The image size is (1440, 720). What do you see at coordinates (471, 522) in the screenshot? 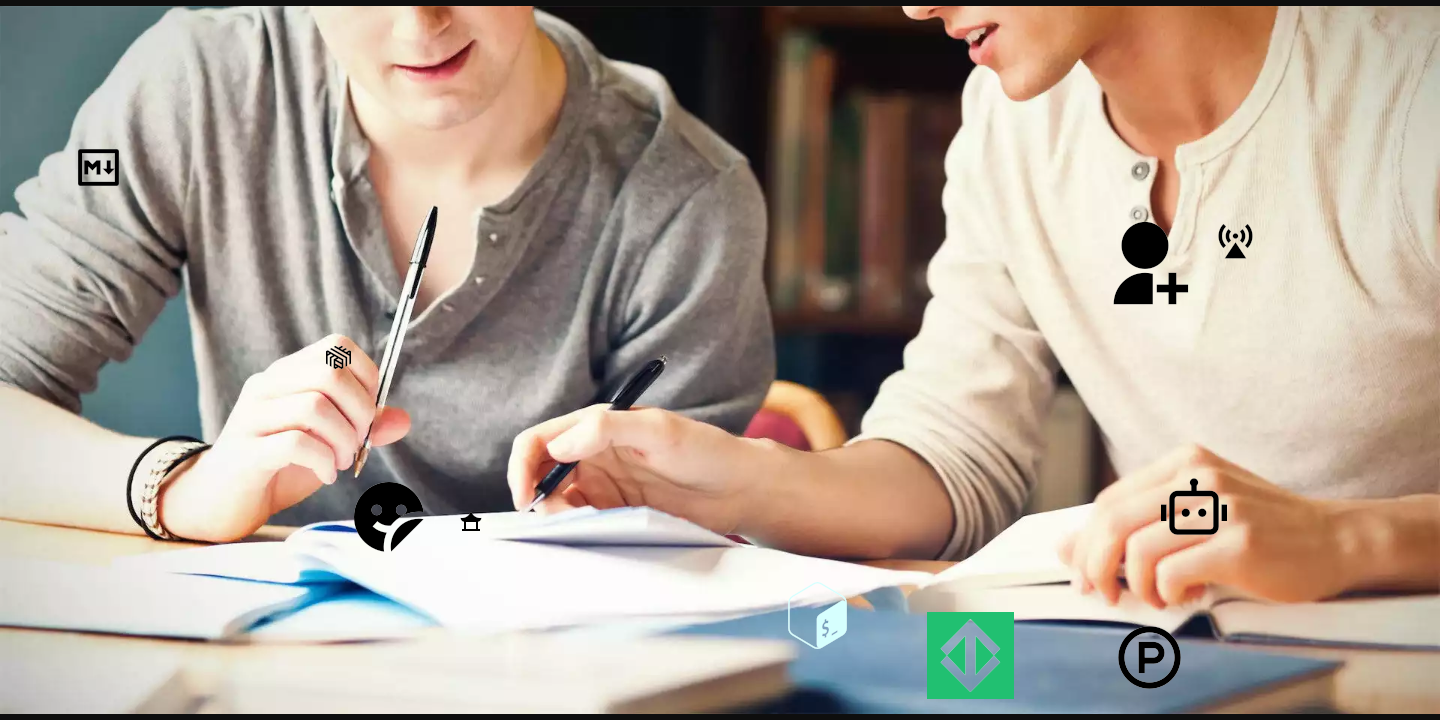
I see `access historical or cultural landmarks` at bounding box center [471, 522].